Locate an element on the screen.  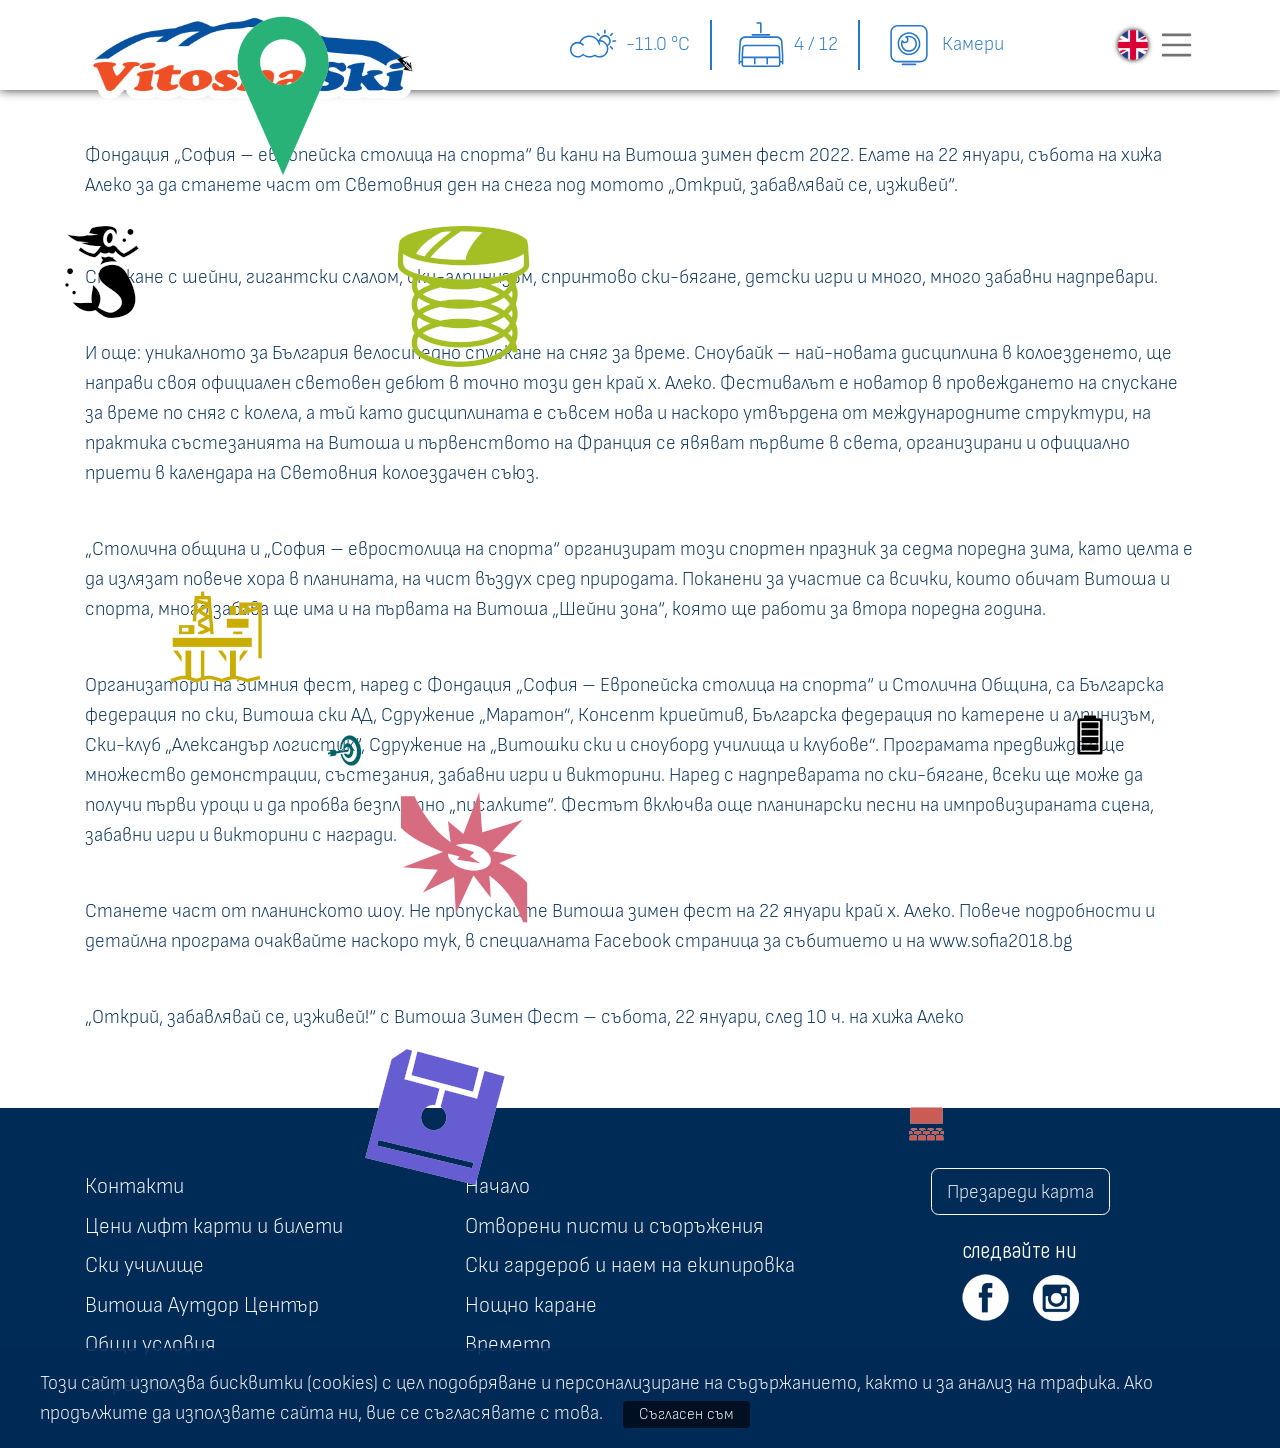
select mermaid character or avatar is located at coordinates (106, 272).